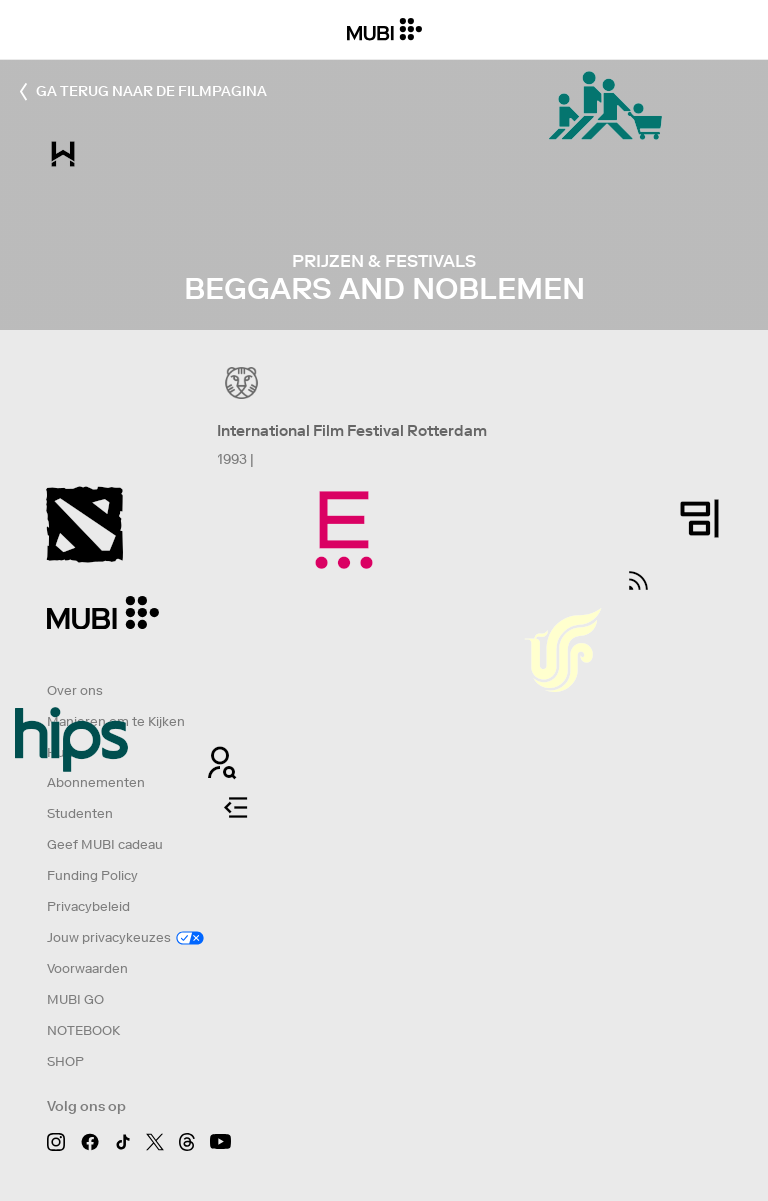 The height and width of the screenshot is (1201, 768). What do you see at coordinates (344, 528) in the screenshot?
I see `apply emphasis formatting to selected text` at bounding box center [344, 528].